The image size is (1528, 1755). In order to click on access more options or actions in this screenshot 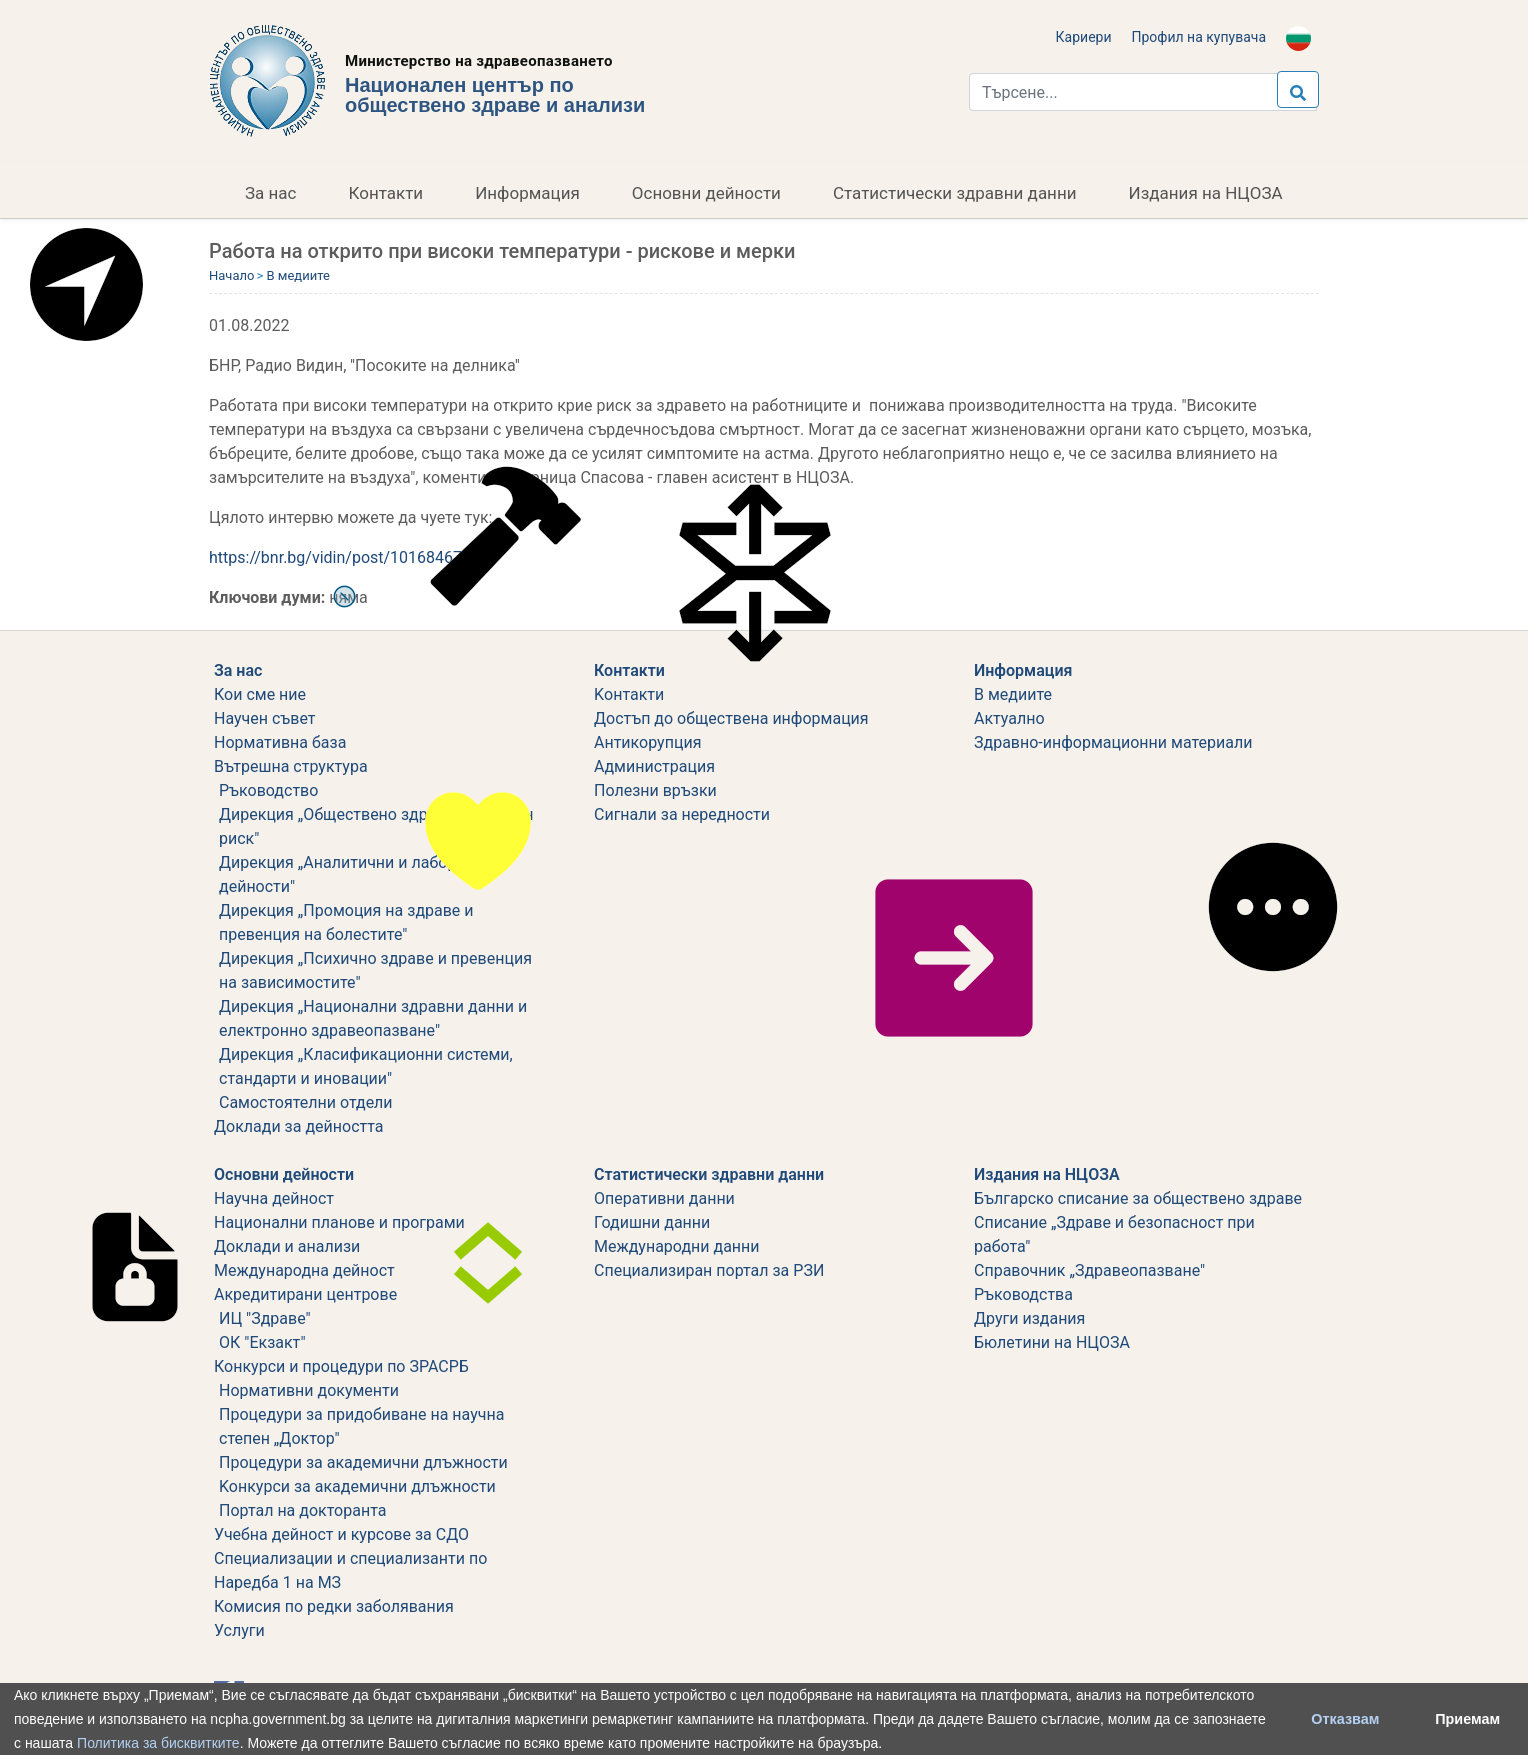, I will do `click(1273, 907)`.